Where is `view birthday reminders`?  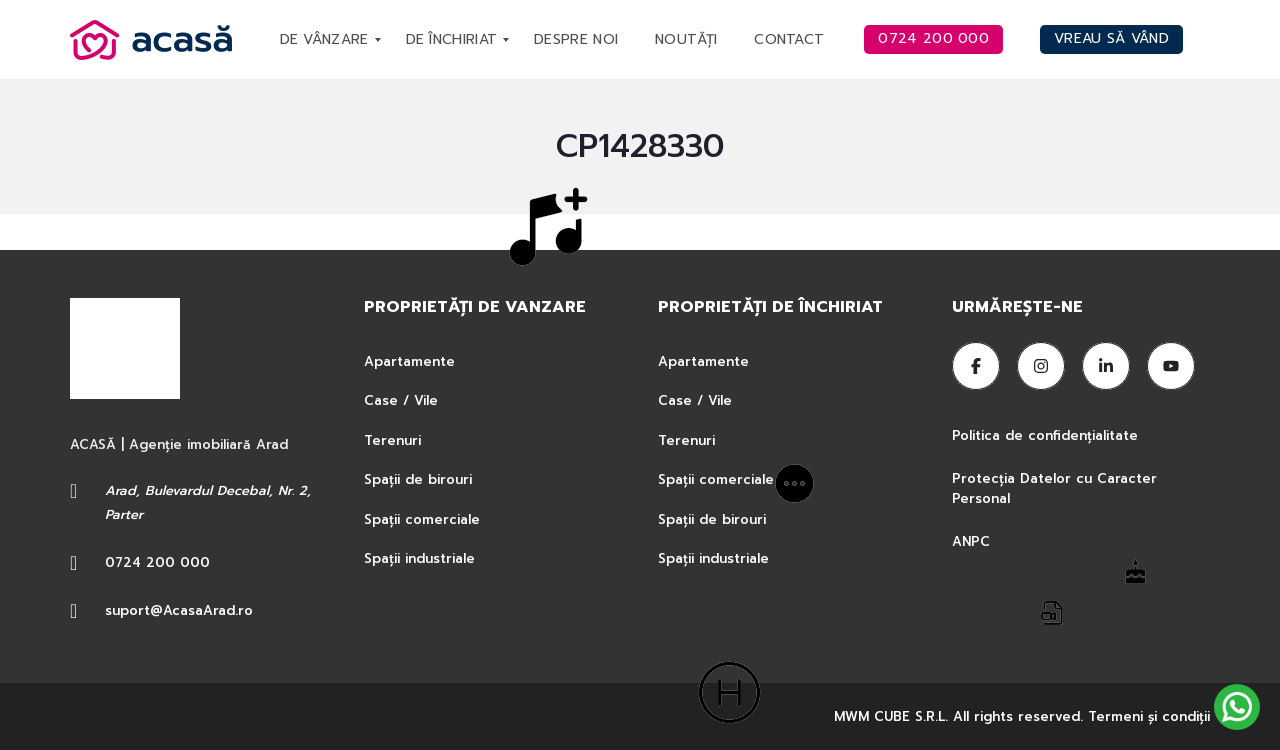 view birthday reminders is located at coordinates (1135, 572).